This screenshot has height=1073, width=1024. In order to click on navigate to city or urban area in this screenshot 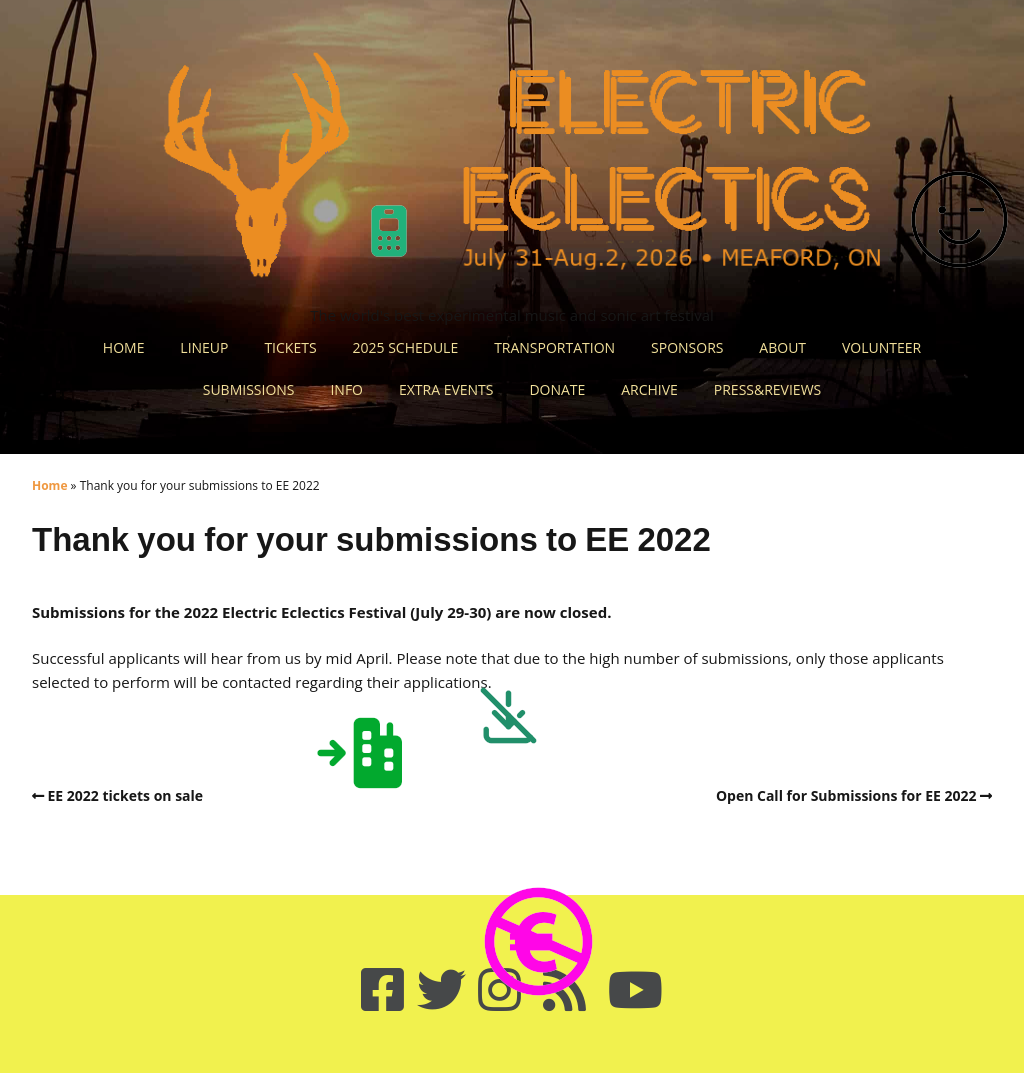, I will do `click(358, 753)`.